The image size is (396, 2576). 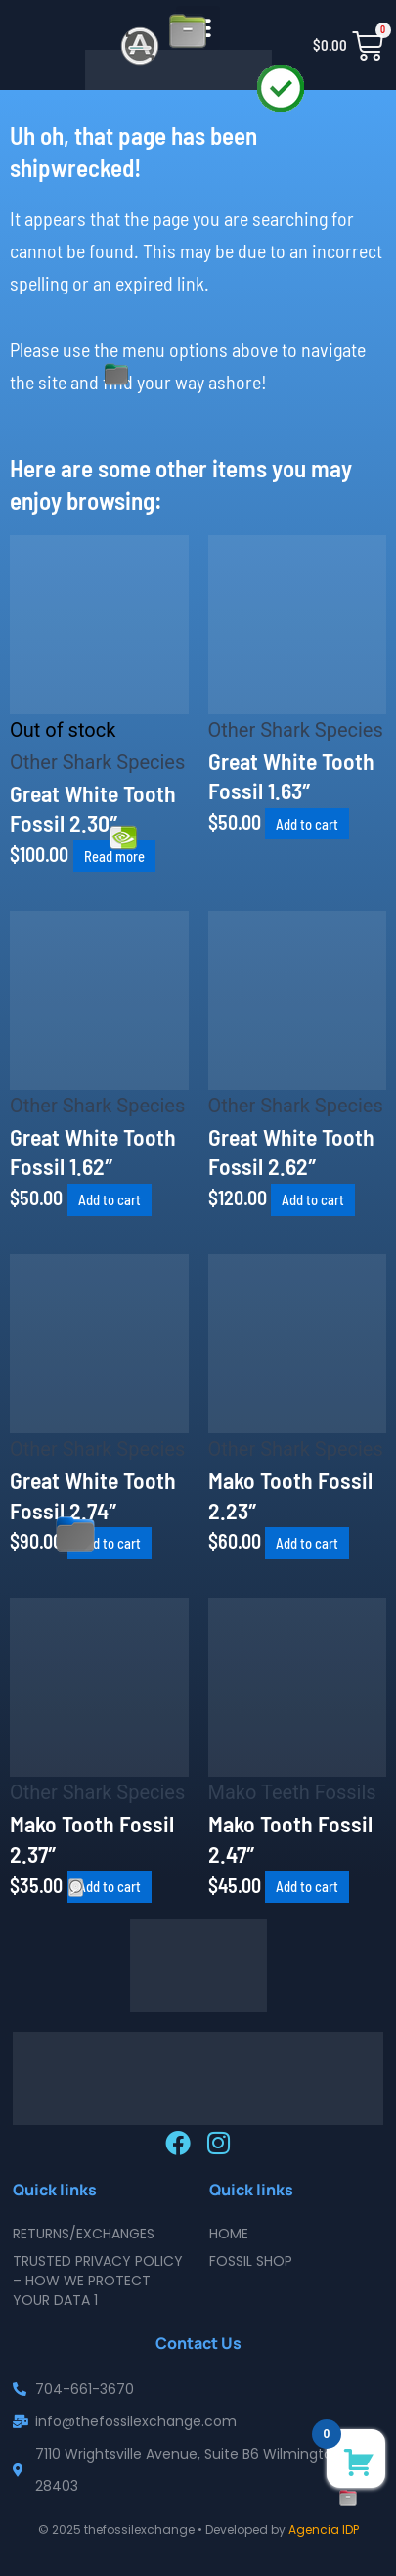 I want to click on open the nautilus file manager, so click(x=188, y=30).